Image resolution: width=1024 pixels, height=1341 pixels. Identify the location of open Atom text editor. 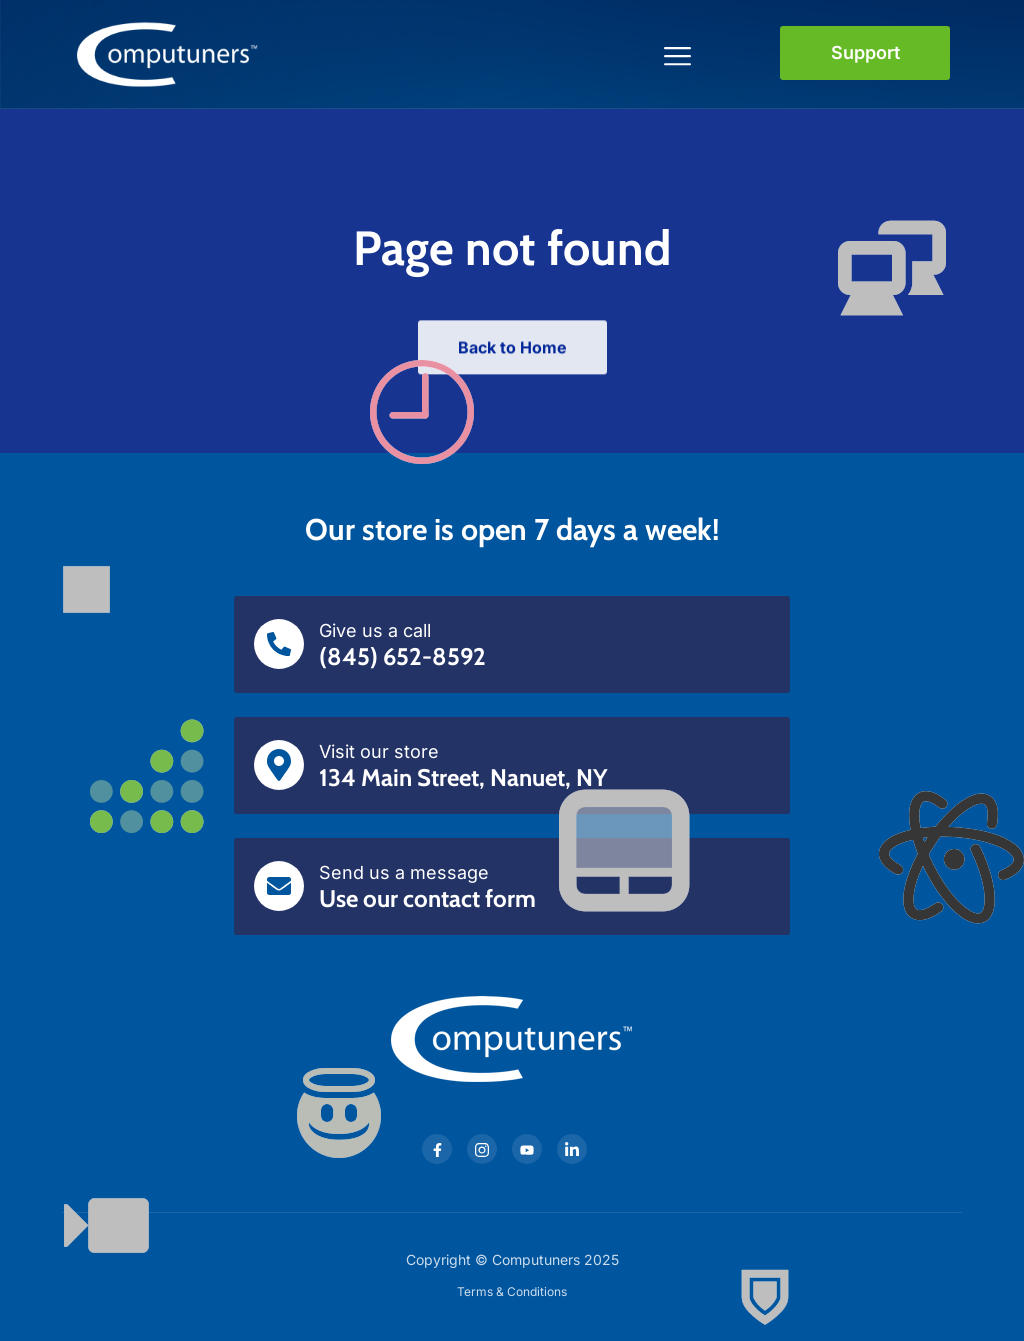
(951, 857).